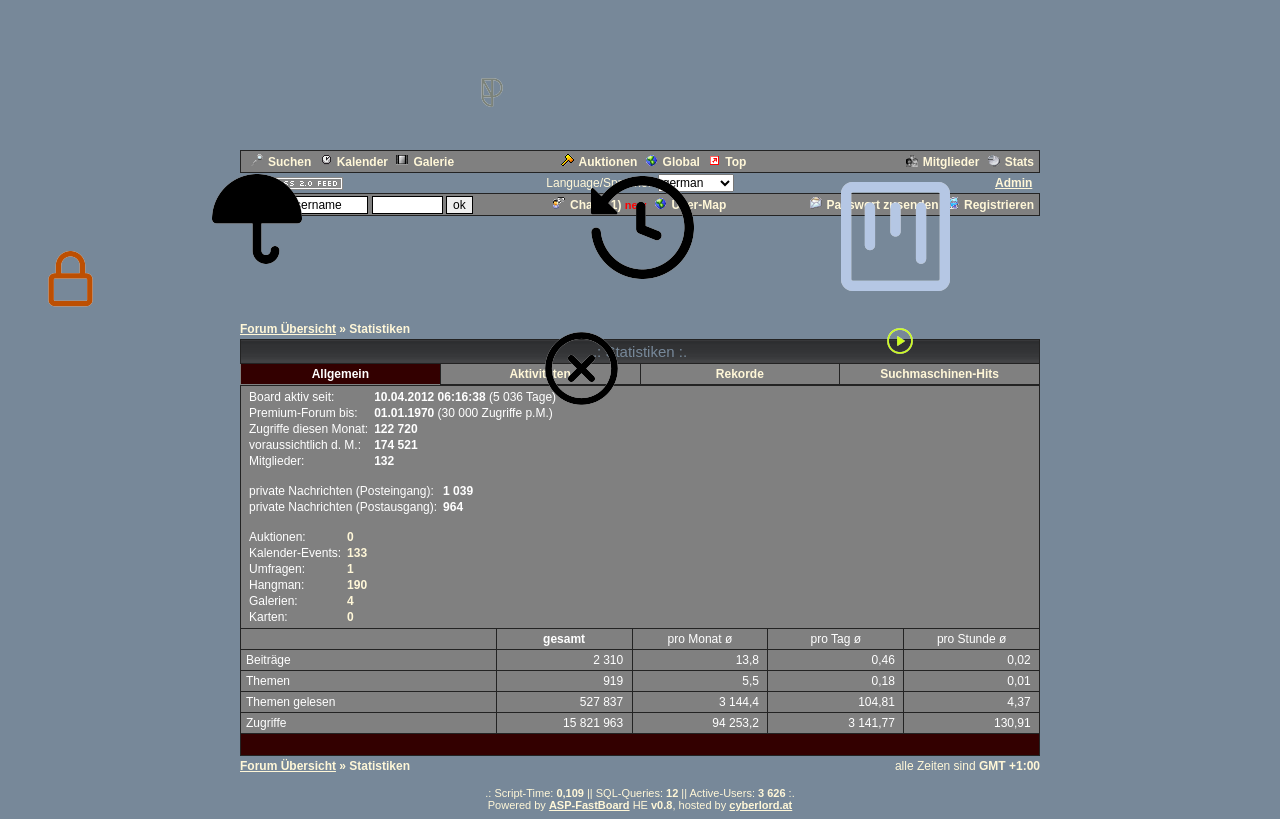 The height and width of the screenshot is (819, 1280). What do you see at coordinates (70, 280) in the screenshot?
I see `indicates a locked or secure item` at bounding box center [70, 280].